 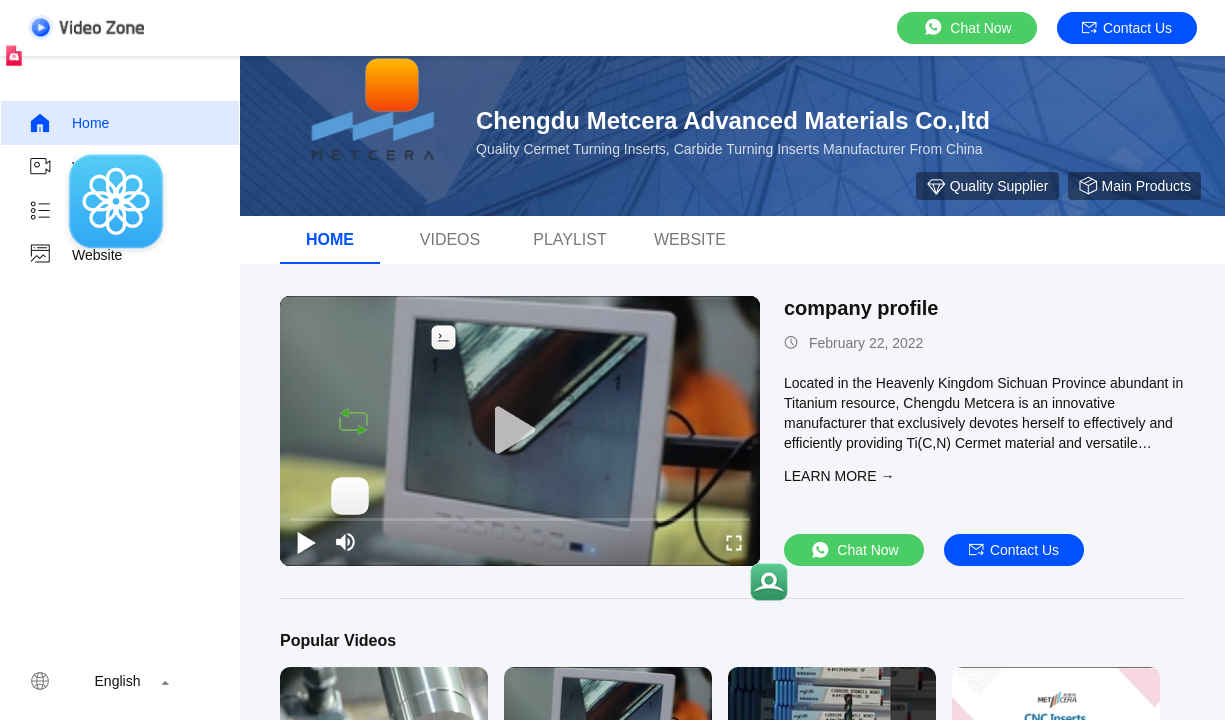 What do you see at coordinates (392, 85) in the screenshot?
I see `blank orange app template for macos icon design` at bounding box center [392, 85].